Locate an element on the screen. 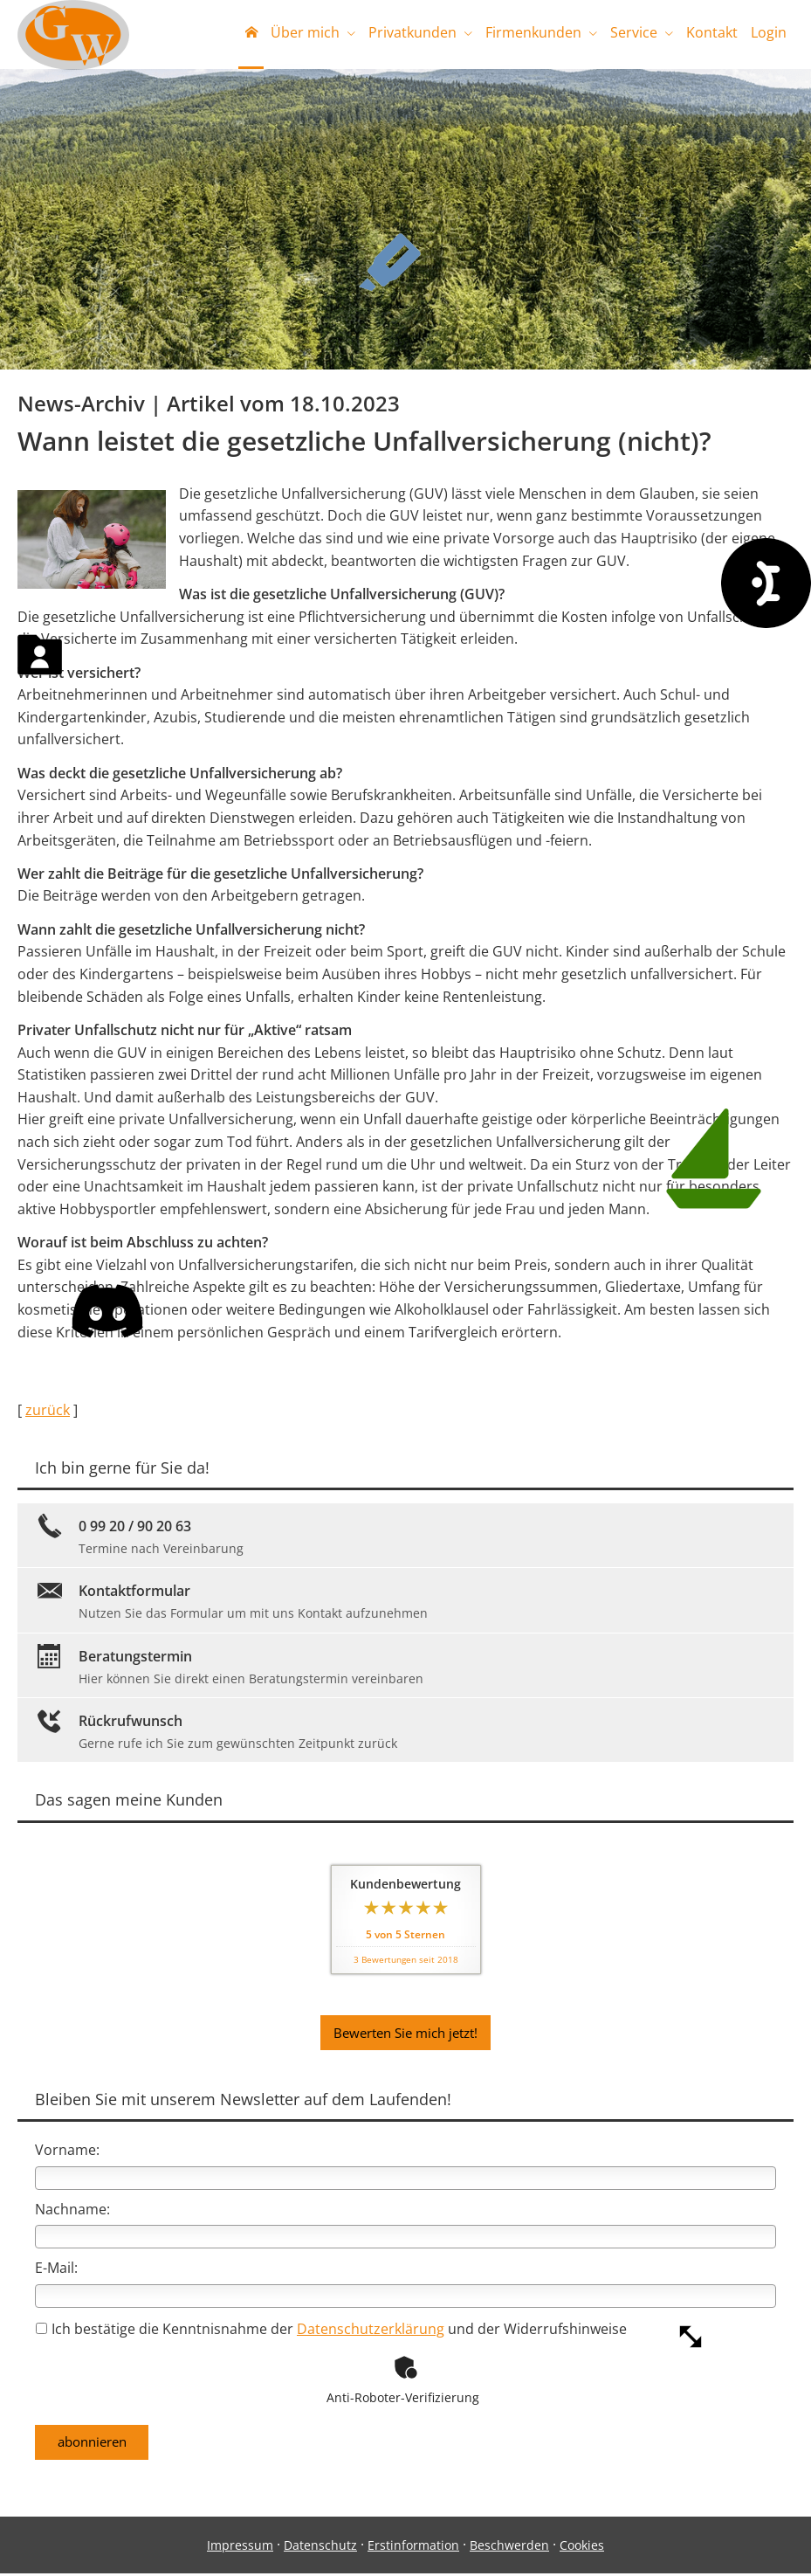 The width and height of the screenshot is (811, 2576). view nearby marina or sailing destinations is located at coordinates (713, 1158).